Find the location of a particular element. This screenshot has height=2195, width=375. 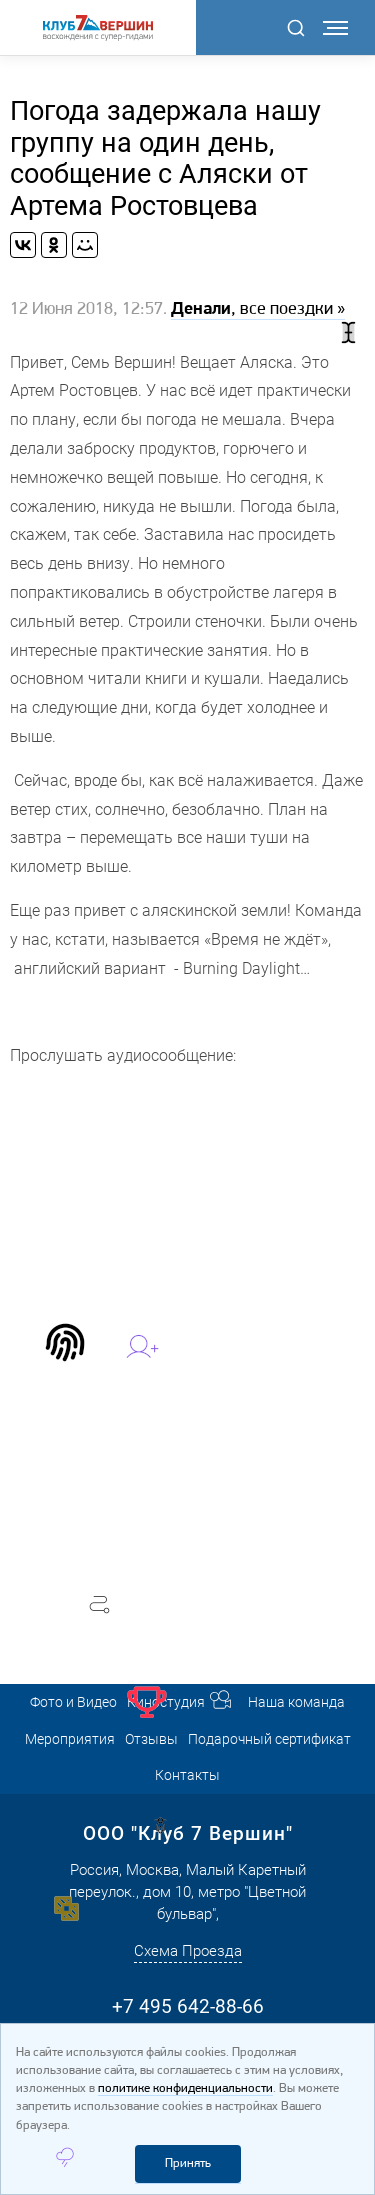

authenticate with biometric fingerprint is located at coordinates (65, 1342).